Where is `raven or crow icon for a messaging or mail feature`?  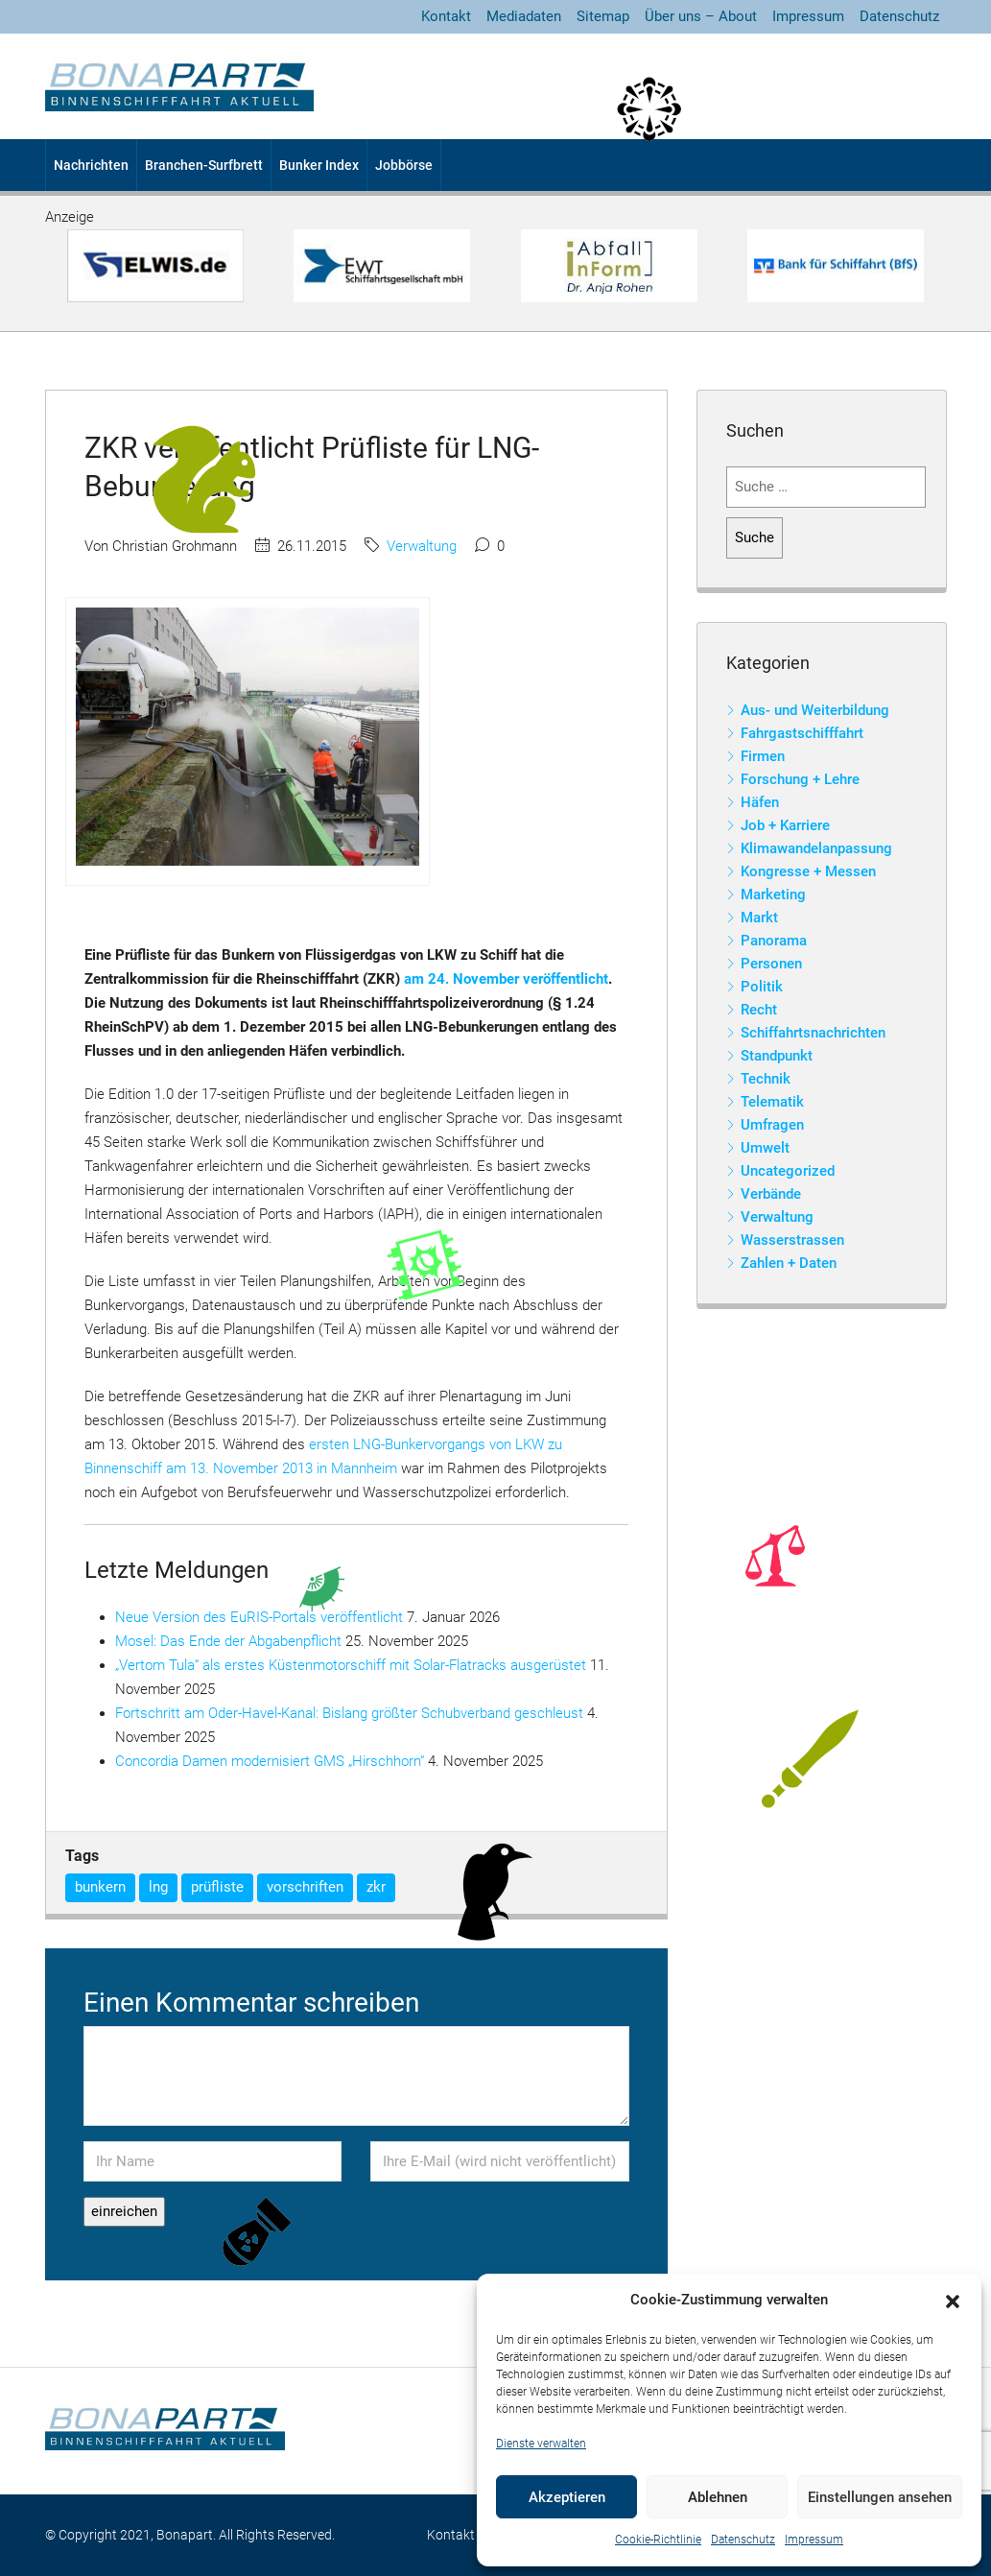 raven or crow icon for a messaging or mail feature is located at coordinates (484, 1892).